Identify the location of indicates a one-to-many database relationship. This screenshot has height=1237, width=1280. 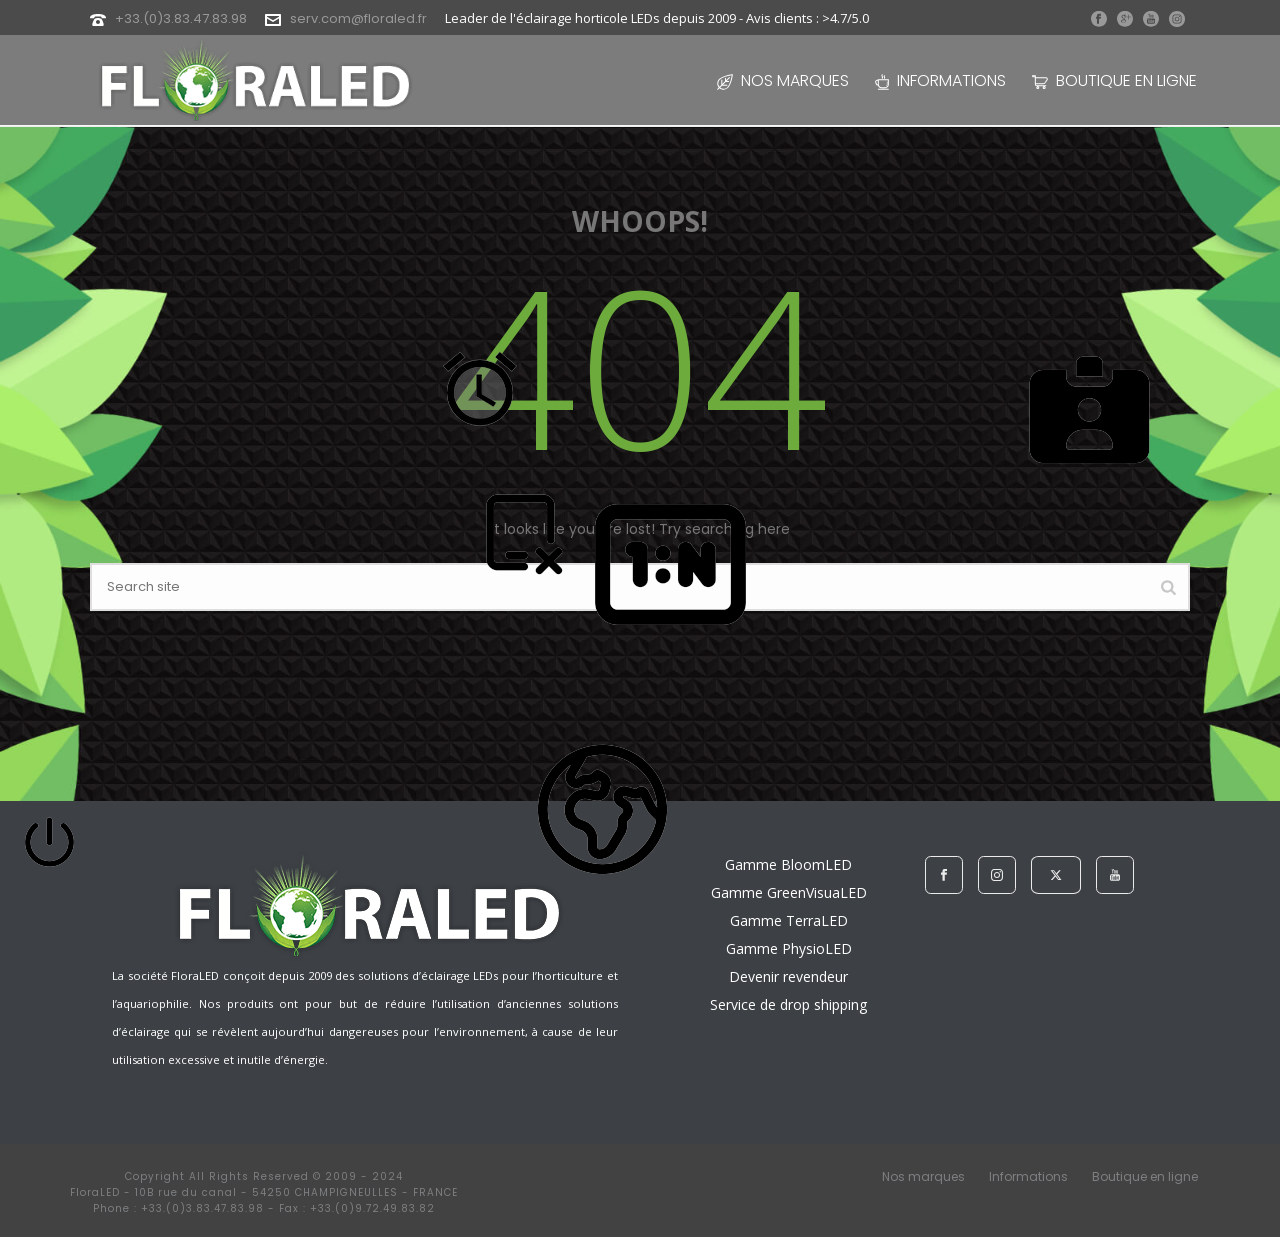
(670, 564).